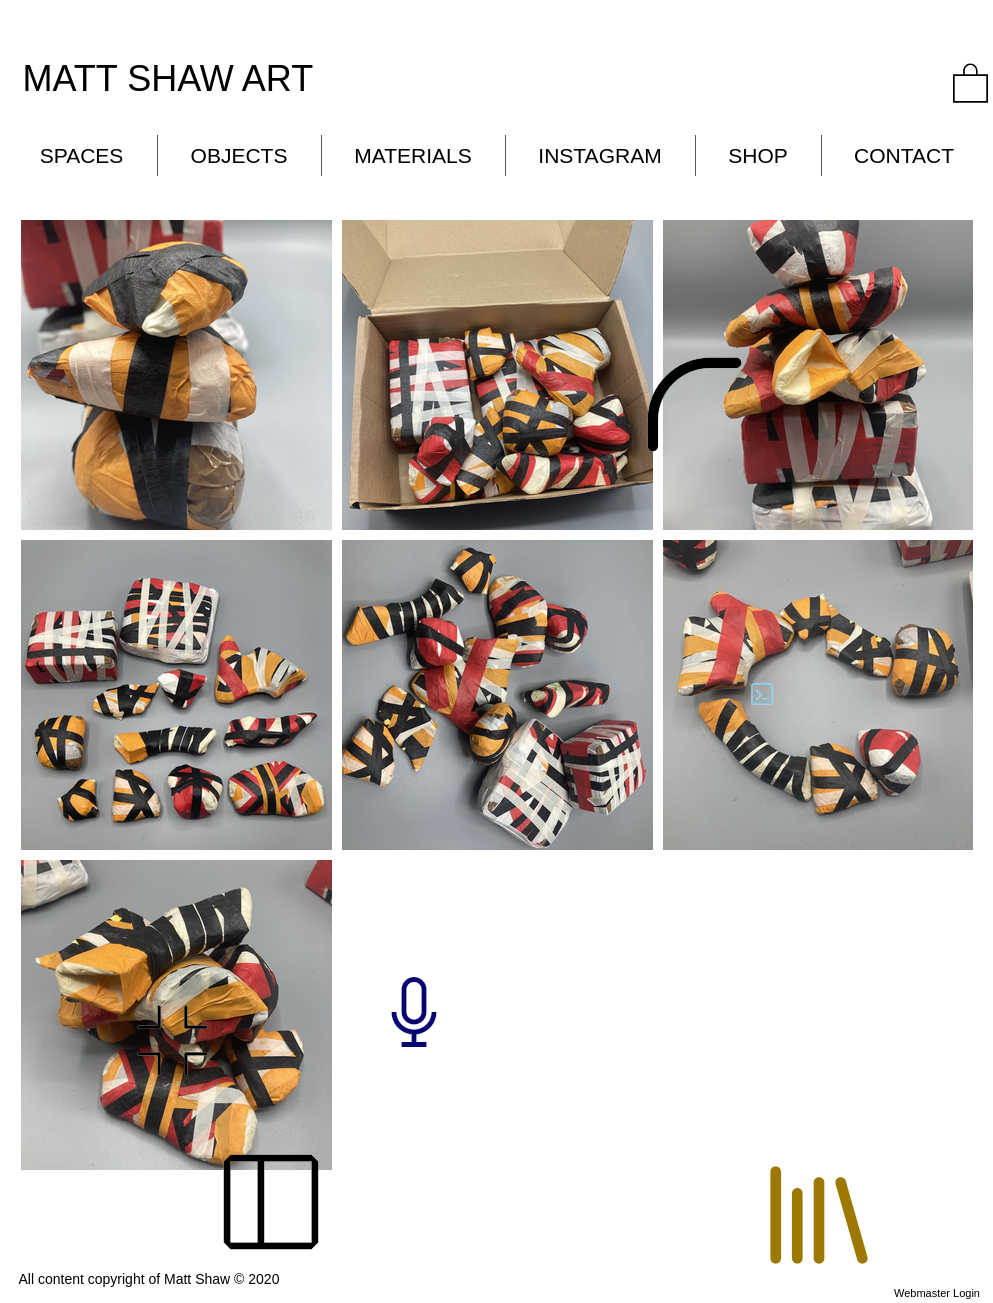 Image resolution: width=993 pixels, height=1303 pixels. Describe the element at coordinates (694, 404) in the screenshot. I see `apply rounded corner radius to element` at that location.